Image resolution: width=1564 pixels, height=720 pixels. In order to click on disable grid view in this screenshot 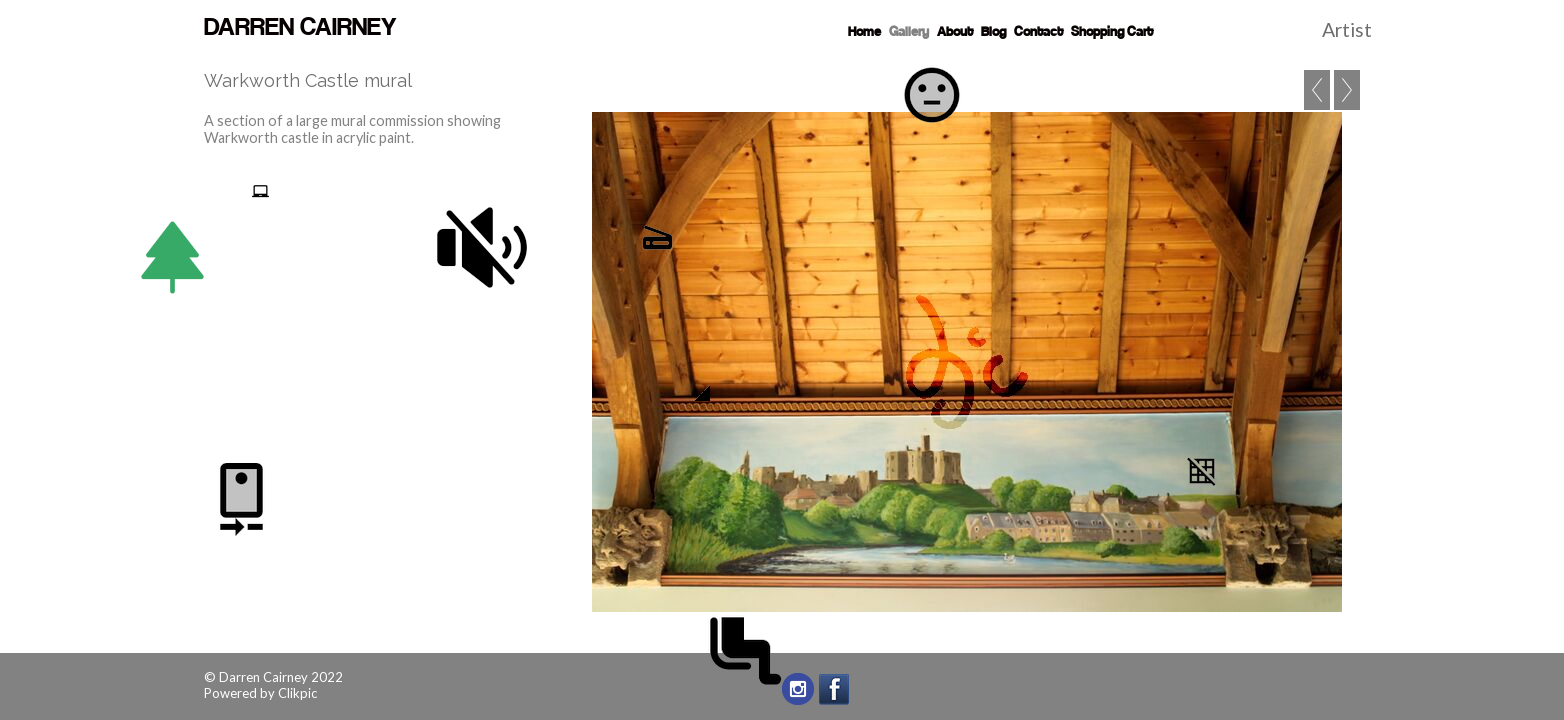, I will do `click(1202, 471)`.